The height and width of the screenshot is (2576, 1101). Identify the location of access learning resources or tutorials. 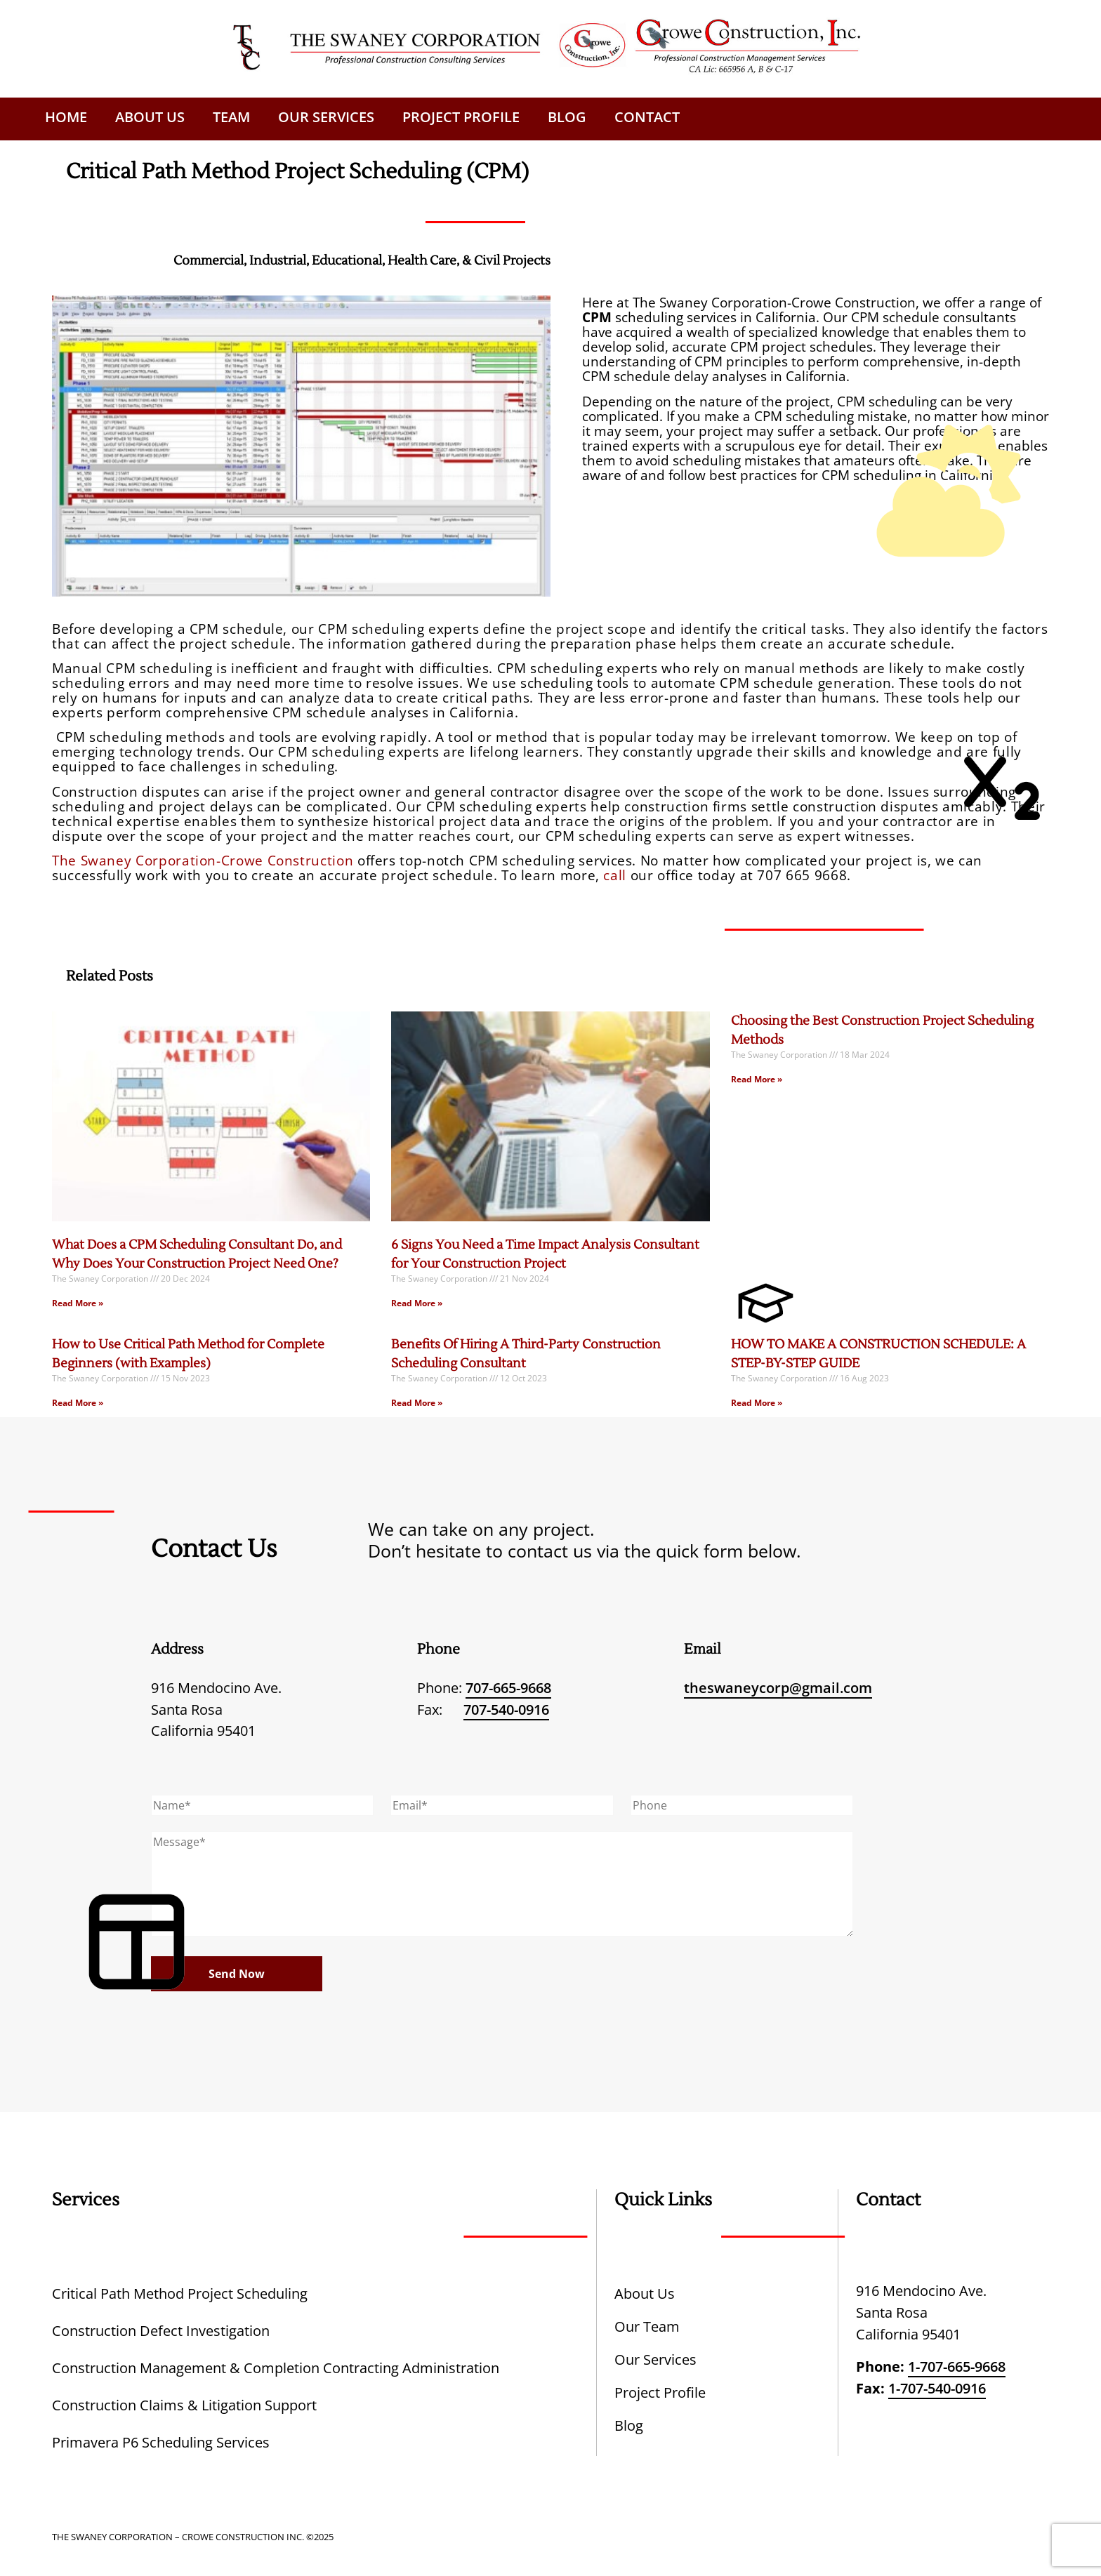
(765, 1303).